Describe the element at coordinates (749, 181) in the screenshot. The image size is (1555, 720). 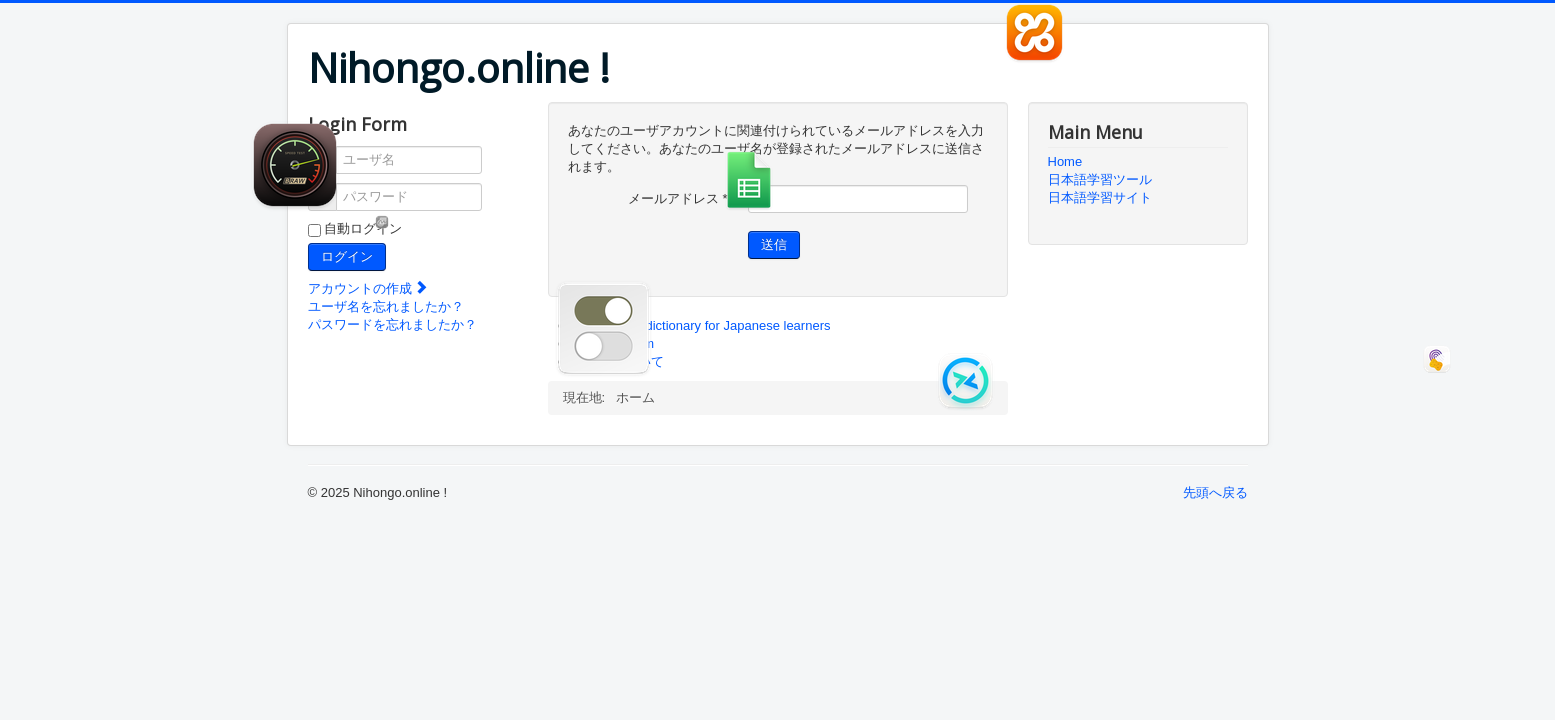
I see `open a spreadsheet file` at that location.